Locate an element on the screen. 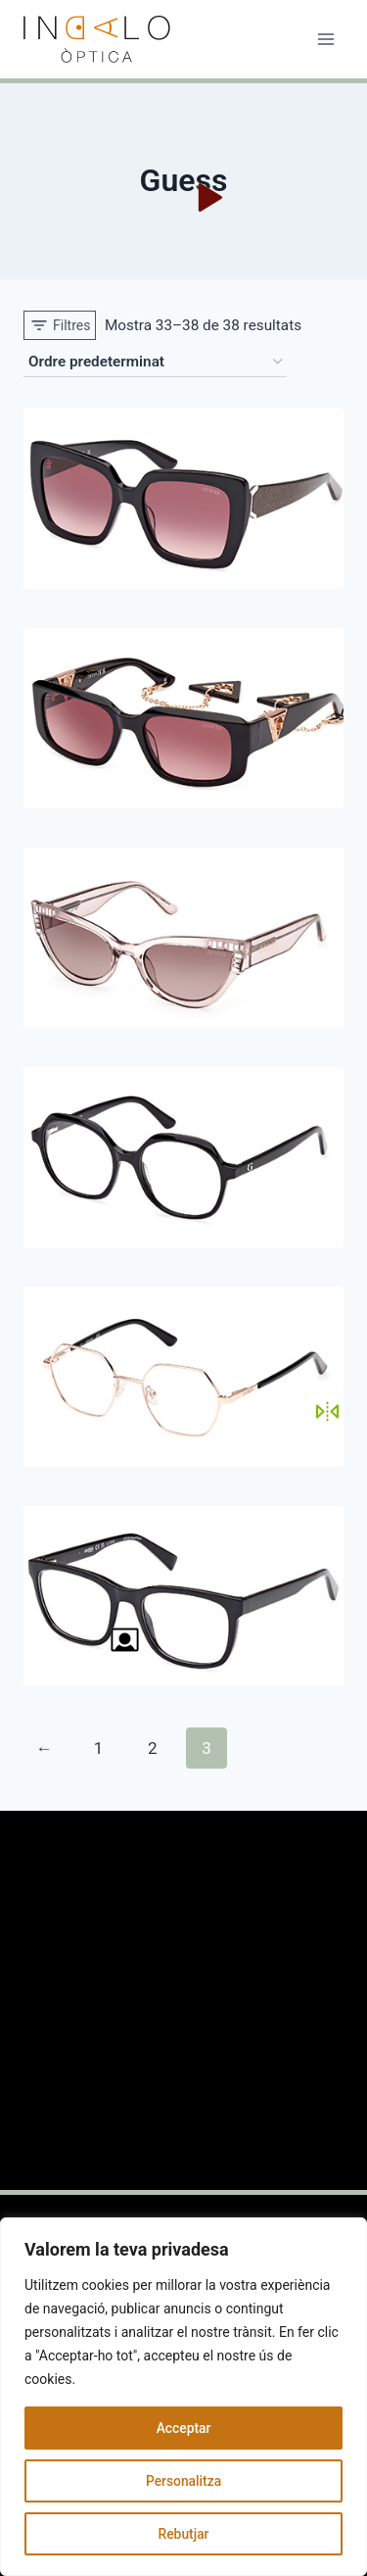  view user profile is located at coordinates (124, 1639).